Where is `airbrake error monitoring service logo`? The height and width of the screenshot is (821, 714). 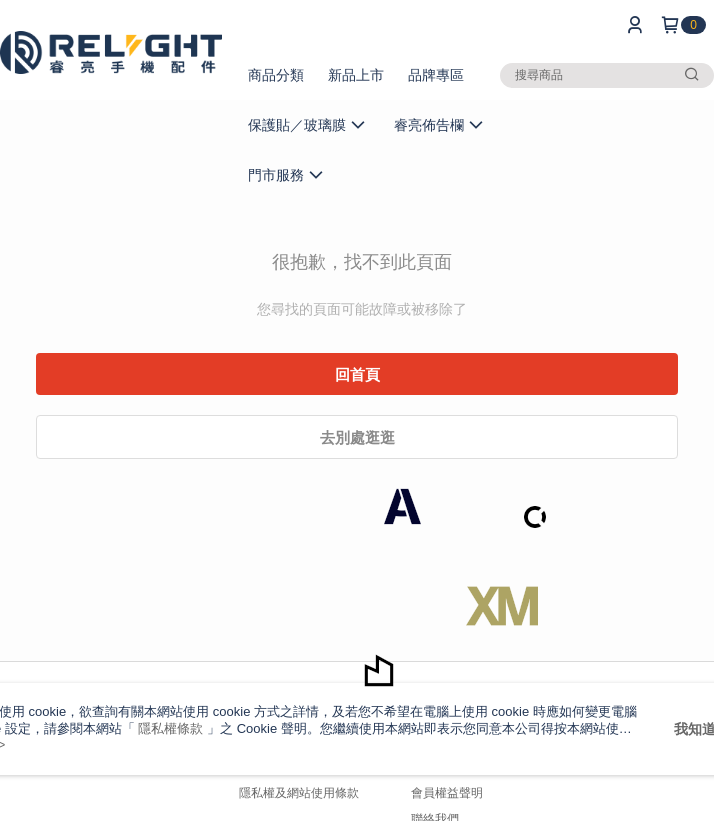 airbrake error monitoring service logo is located at coordinates (402, 506).